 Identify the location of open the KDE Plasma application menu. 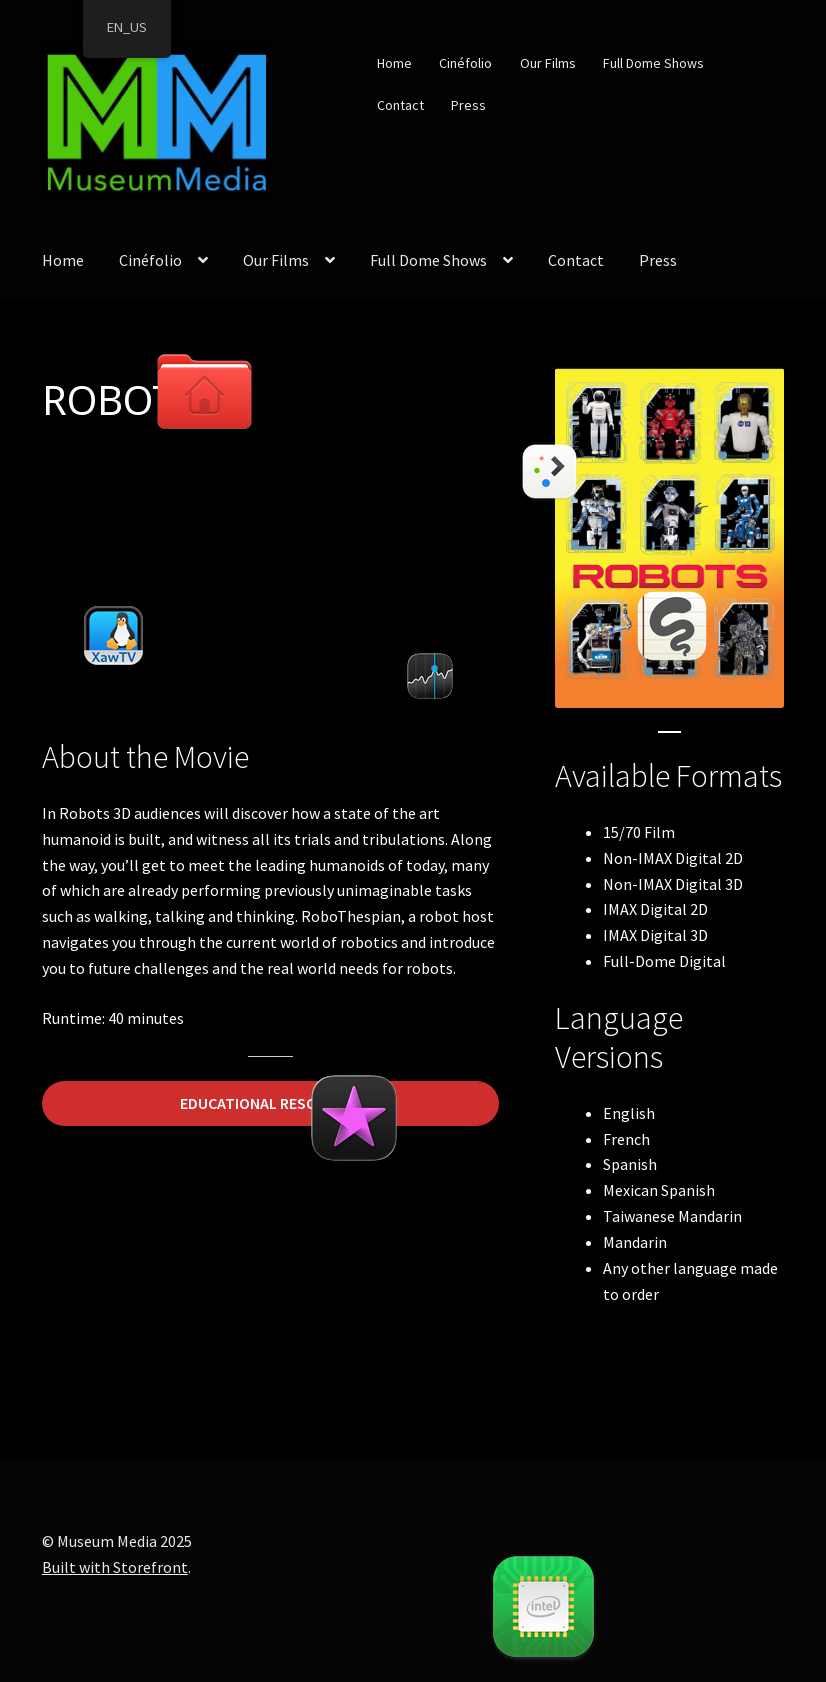
(549, 471).